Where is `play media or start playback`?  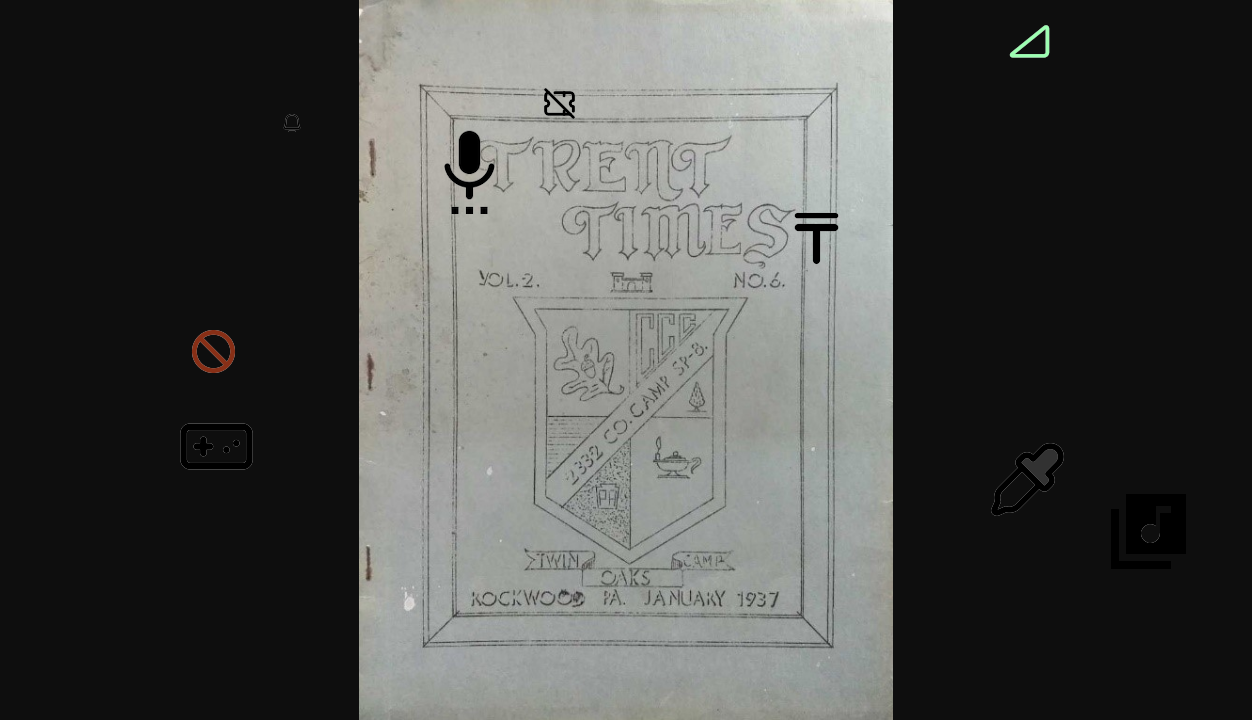 play media or start playback is located at coordinates (1029, 41).